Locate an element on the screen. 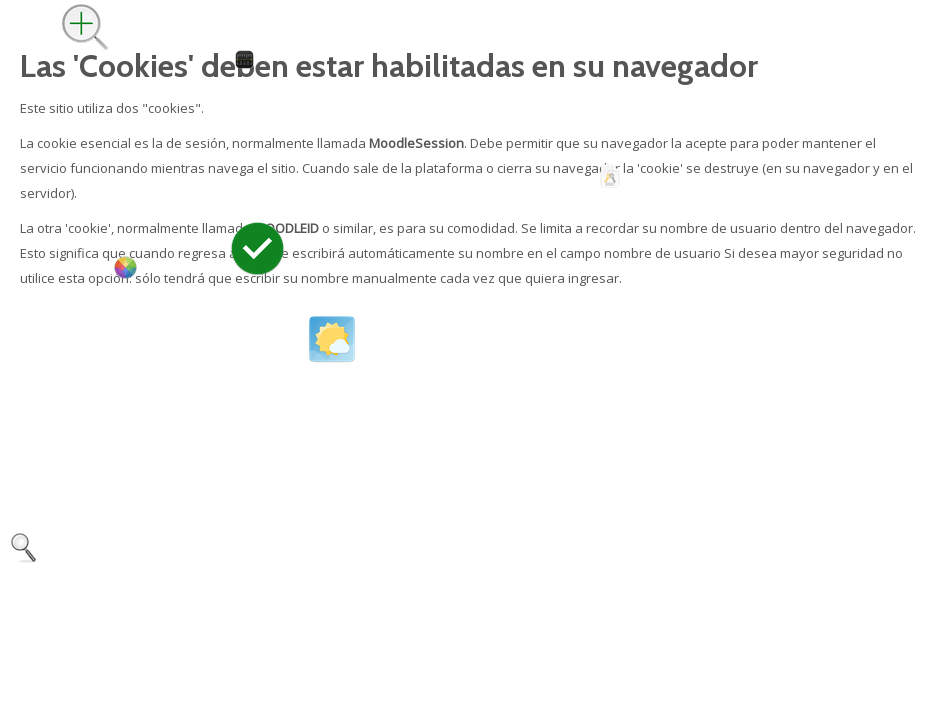  open the weather app is located at coordinates (332, 339).